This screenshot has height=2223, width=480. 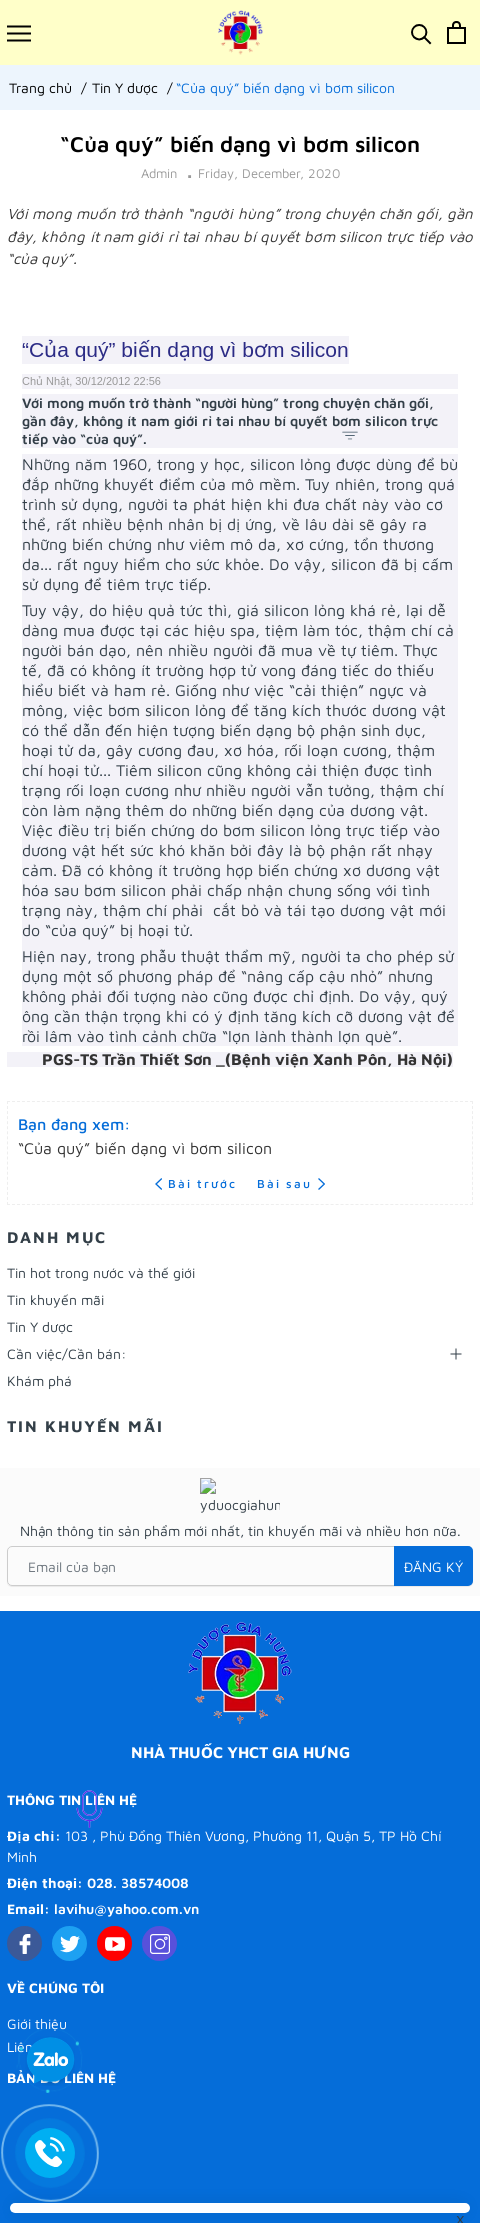 I want to click on tap to use voice input, so click(x=89, y=1808).